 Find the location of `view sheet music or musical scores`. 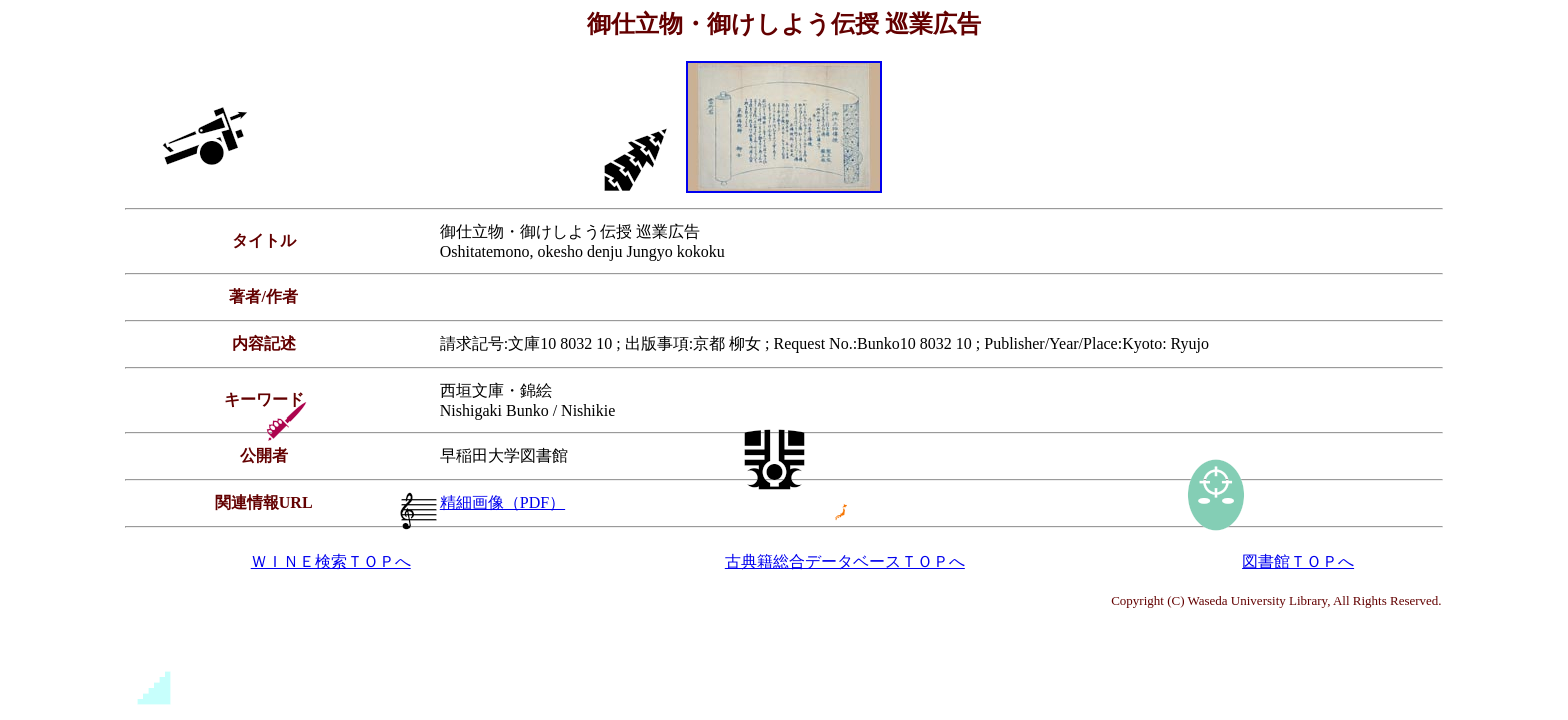

view sheet music or musical scores is located at coordinates (419, 511).